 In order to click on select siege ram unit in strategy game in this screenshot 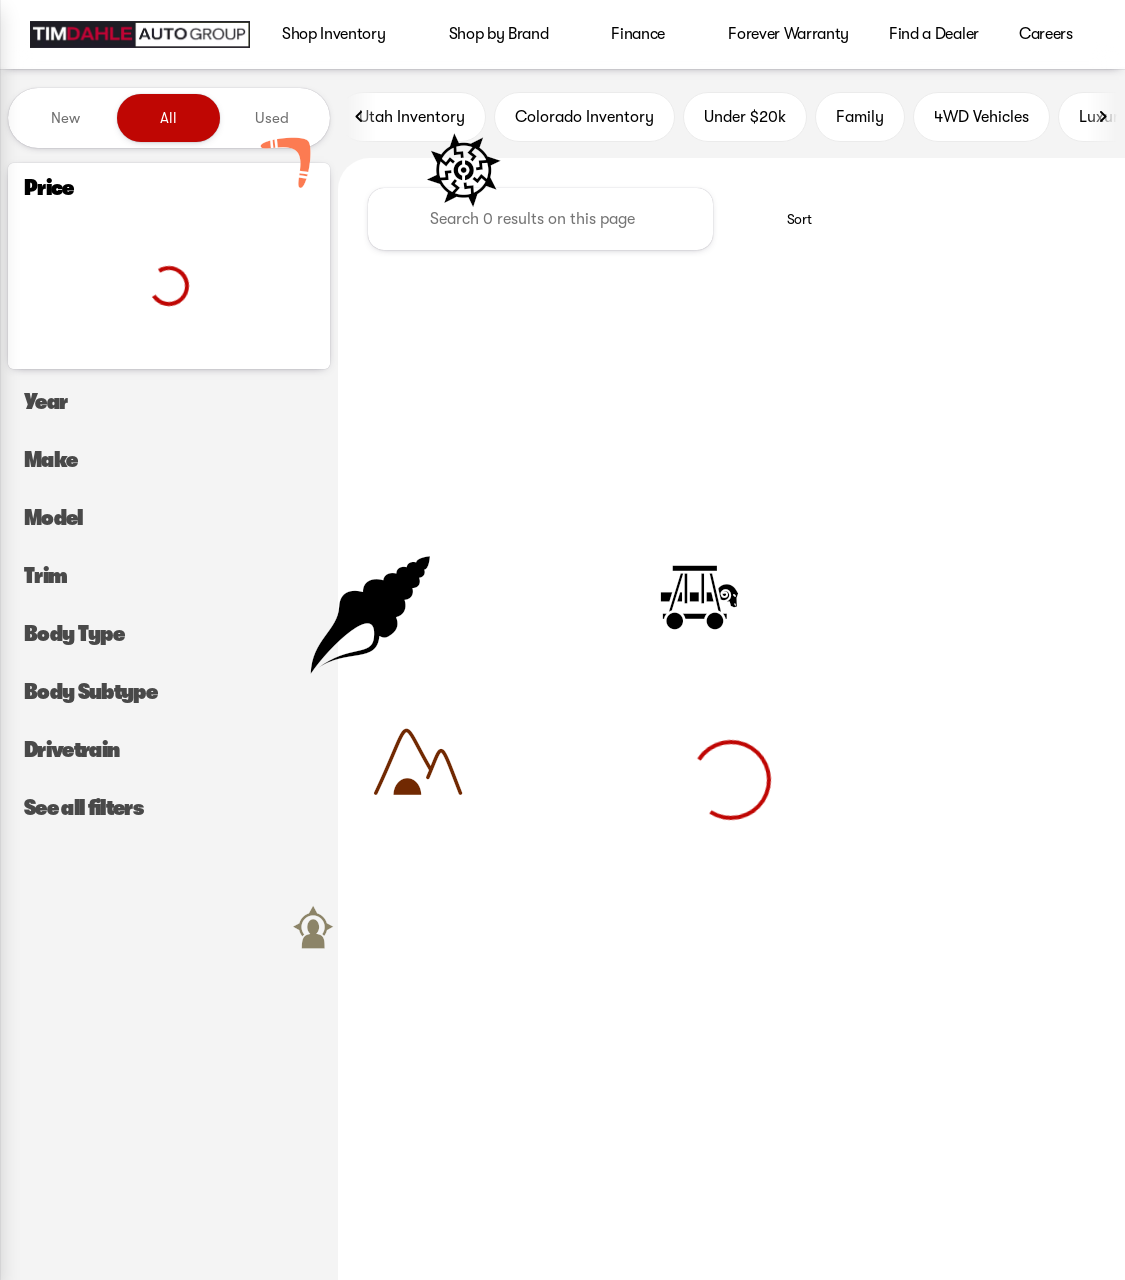, I will do `click(699, 597)`.